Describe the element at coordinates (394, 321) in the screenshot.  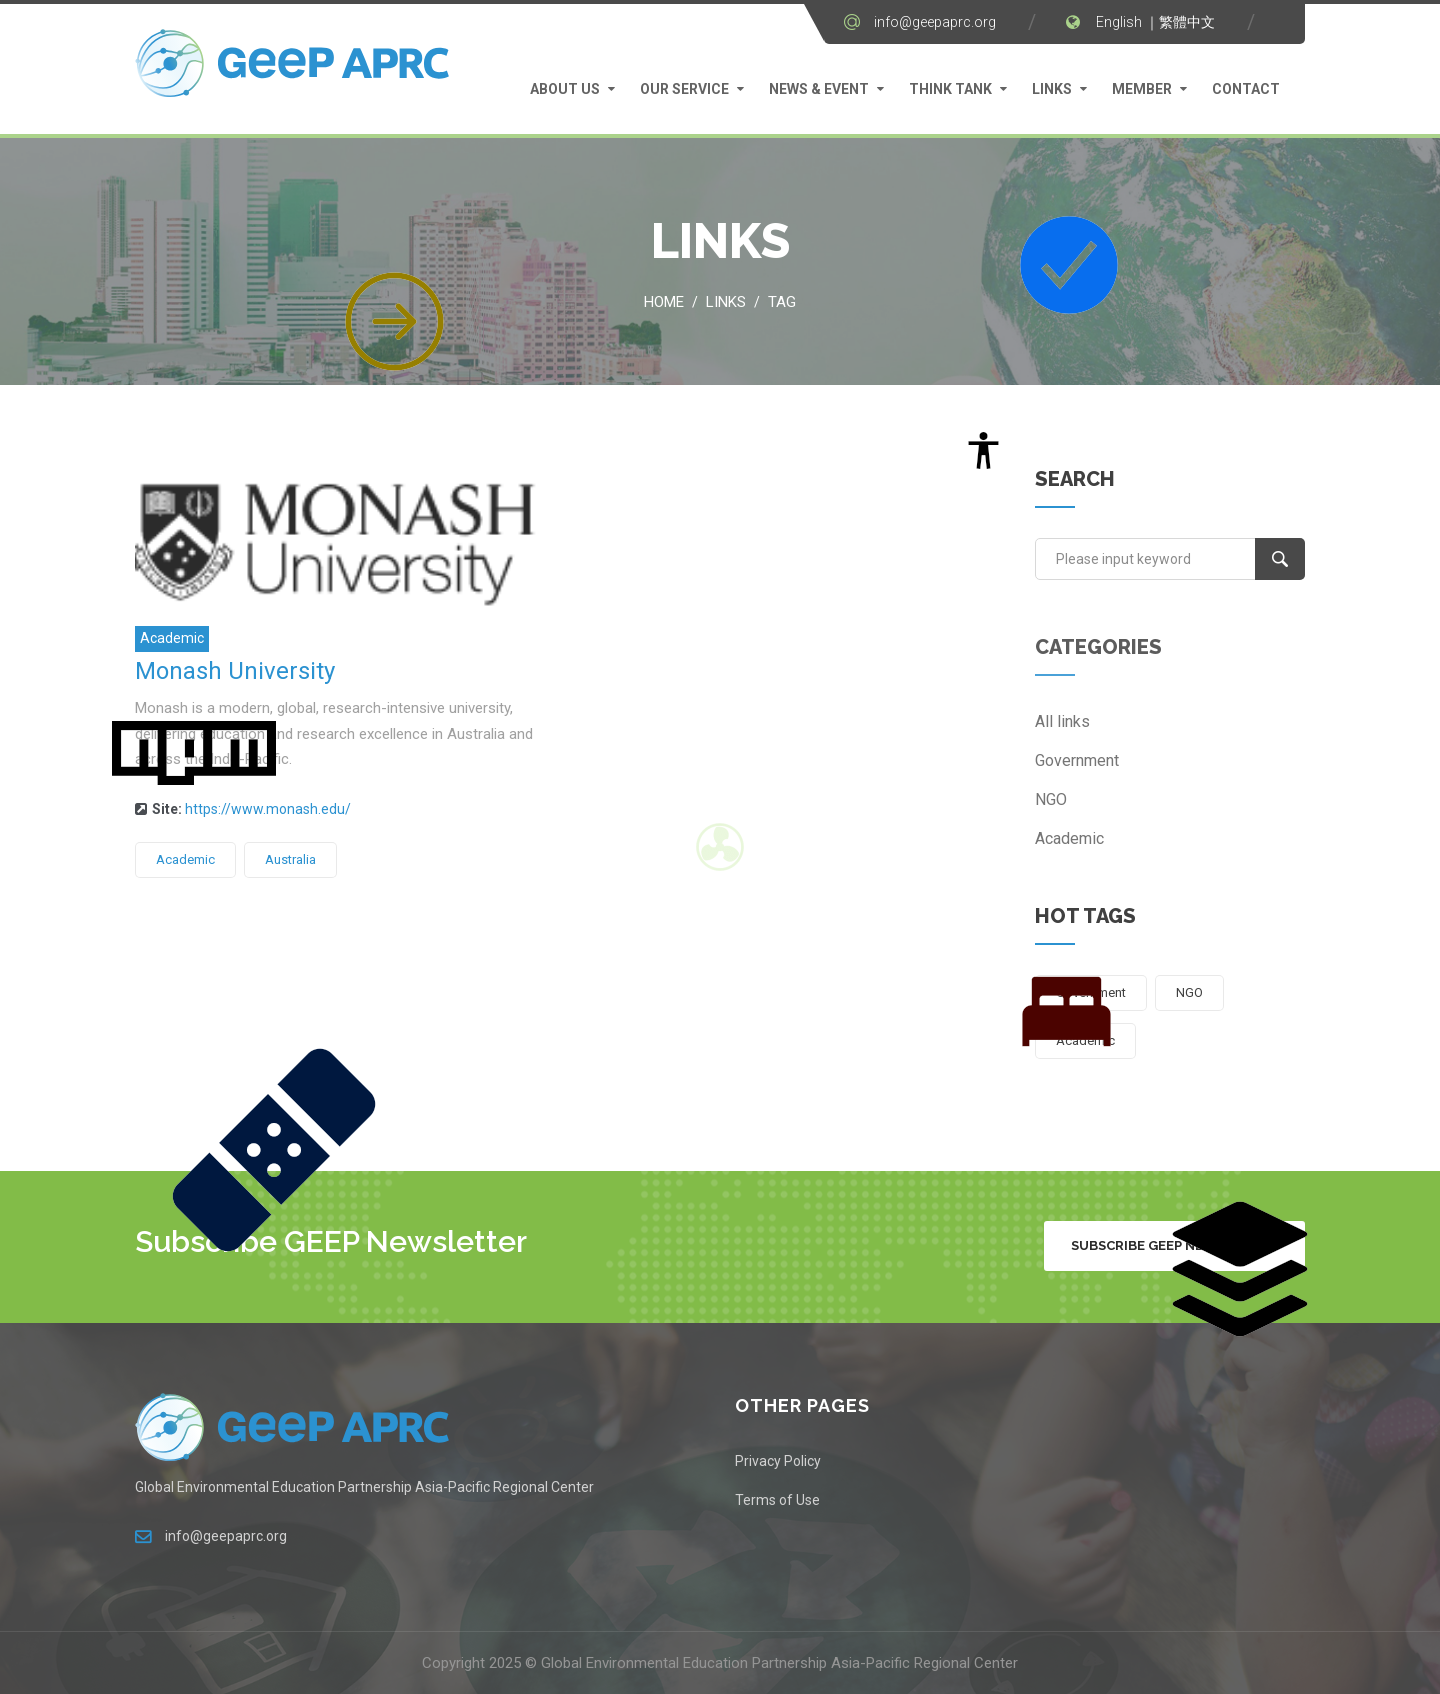
I see `proceed to the next step` at that location.